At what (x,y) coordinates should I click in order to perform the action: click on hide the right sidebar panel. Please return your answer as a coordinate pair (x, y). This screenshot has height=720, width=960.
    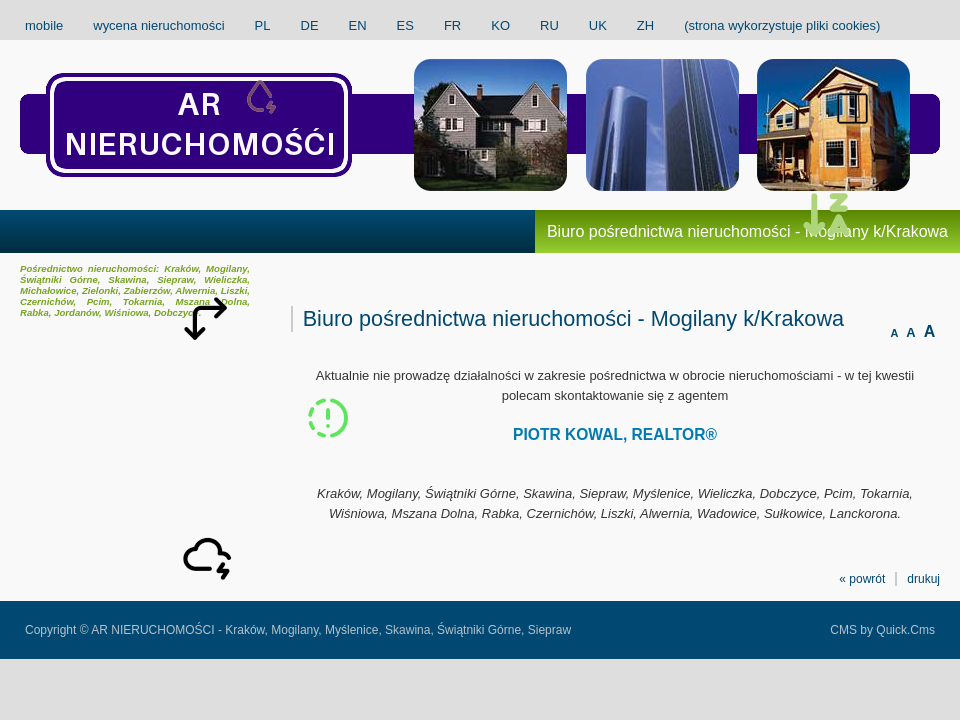
    Looking at the image, I should click on (852, 108).